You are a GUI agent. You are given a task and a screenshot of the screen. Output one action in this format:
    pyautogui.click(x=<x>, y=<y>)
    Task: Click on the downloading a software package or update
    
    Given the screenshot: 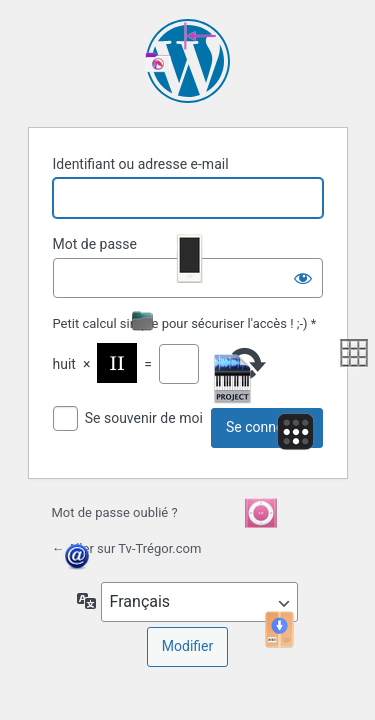 What is the action you would take?
    pyautogui.click(x=279, y=629)
    